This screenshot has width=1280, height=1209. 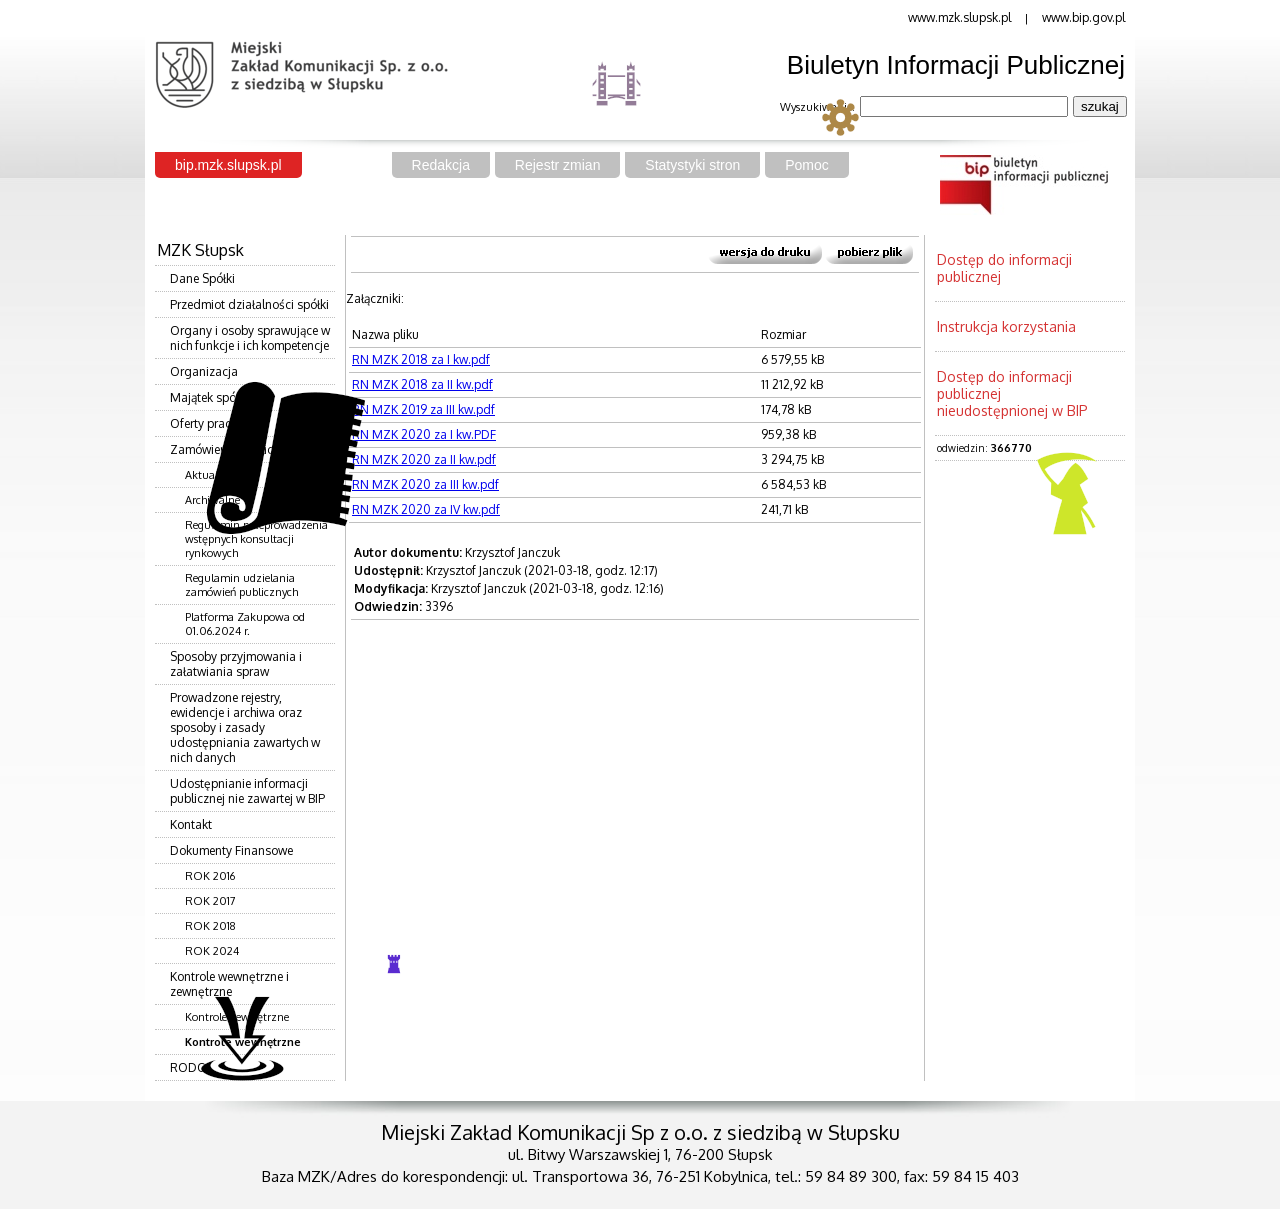 What do you see at coordinates (242, 1039) in the screenshot?
I see `indicates a drop zone or landing point` at bounding box center [242, 1039].